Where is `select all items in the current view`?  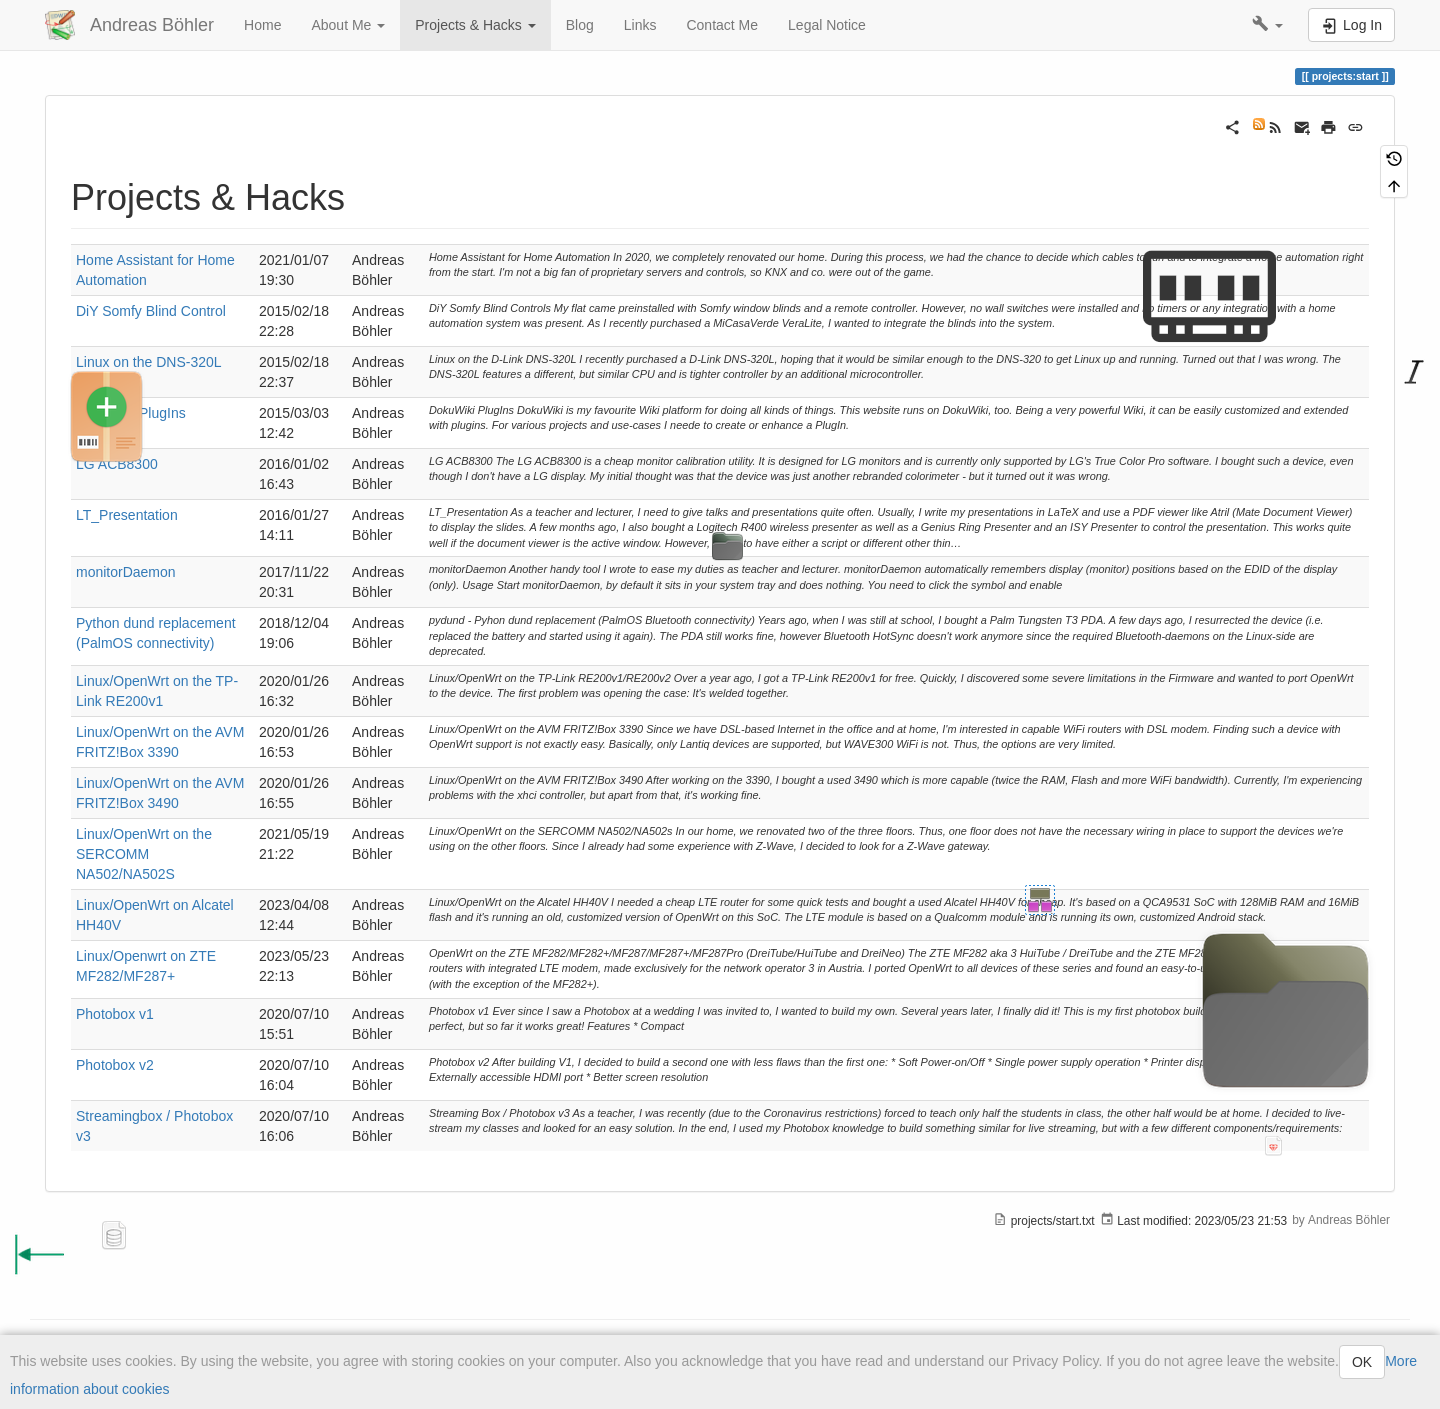
select all items in the current view is located at coordinates (1040, 900).